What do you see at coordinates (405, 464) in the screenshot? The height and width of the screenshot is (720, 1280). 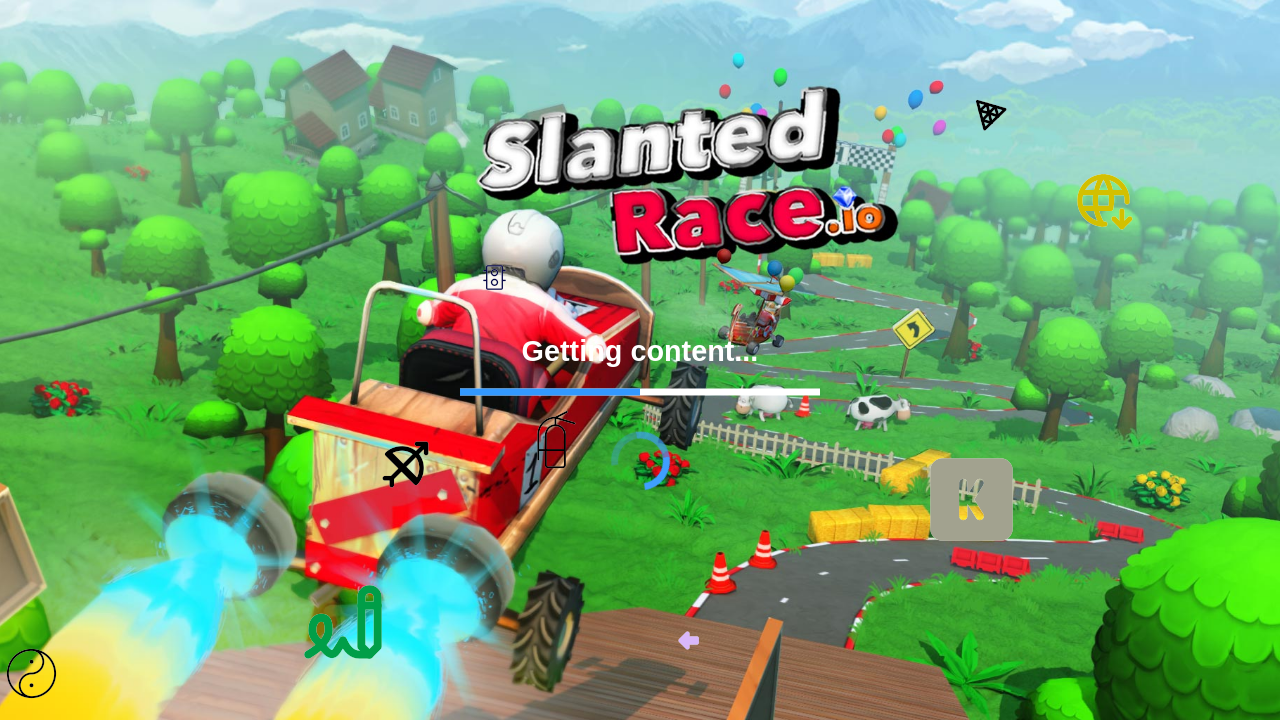 I see `archery or bow-and-arrow feature` at bounding box center [405, 464].